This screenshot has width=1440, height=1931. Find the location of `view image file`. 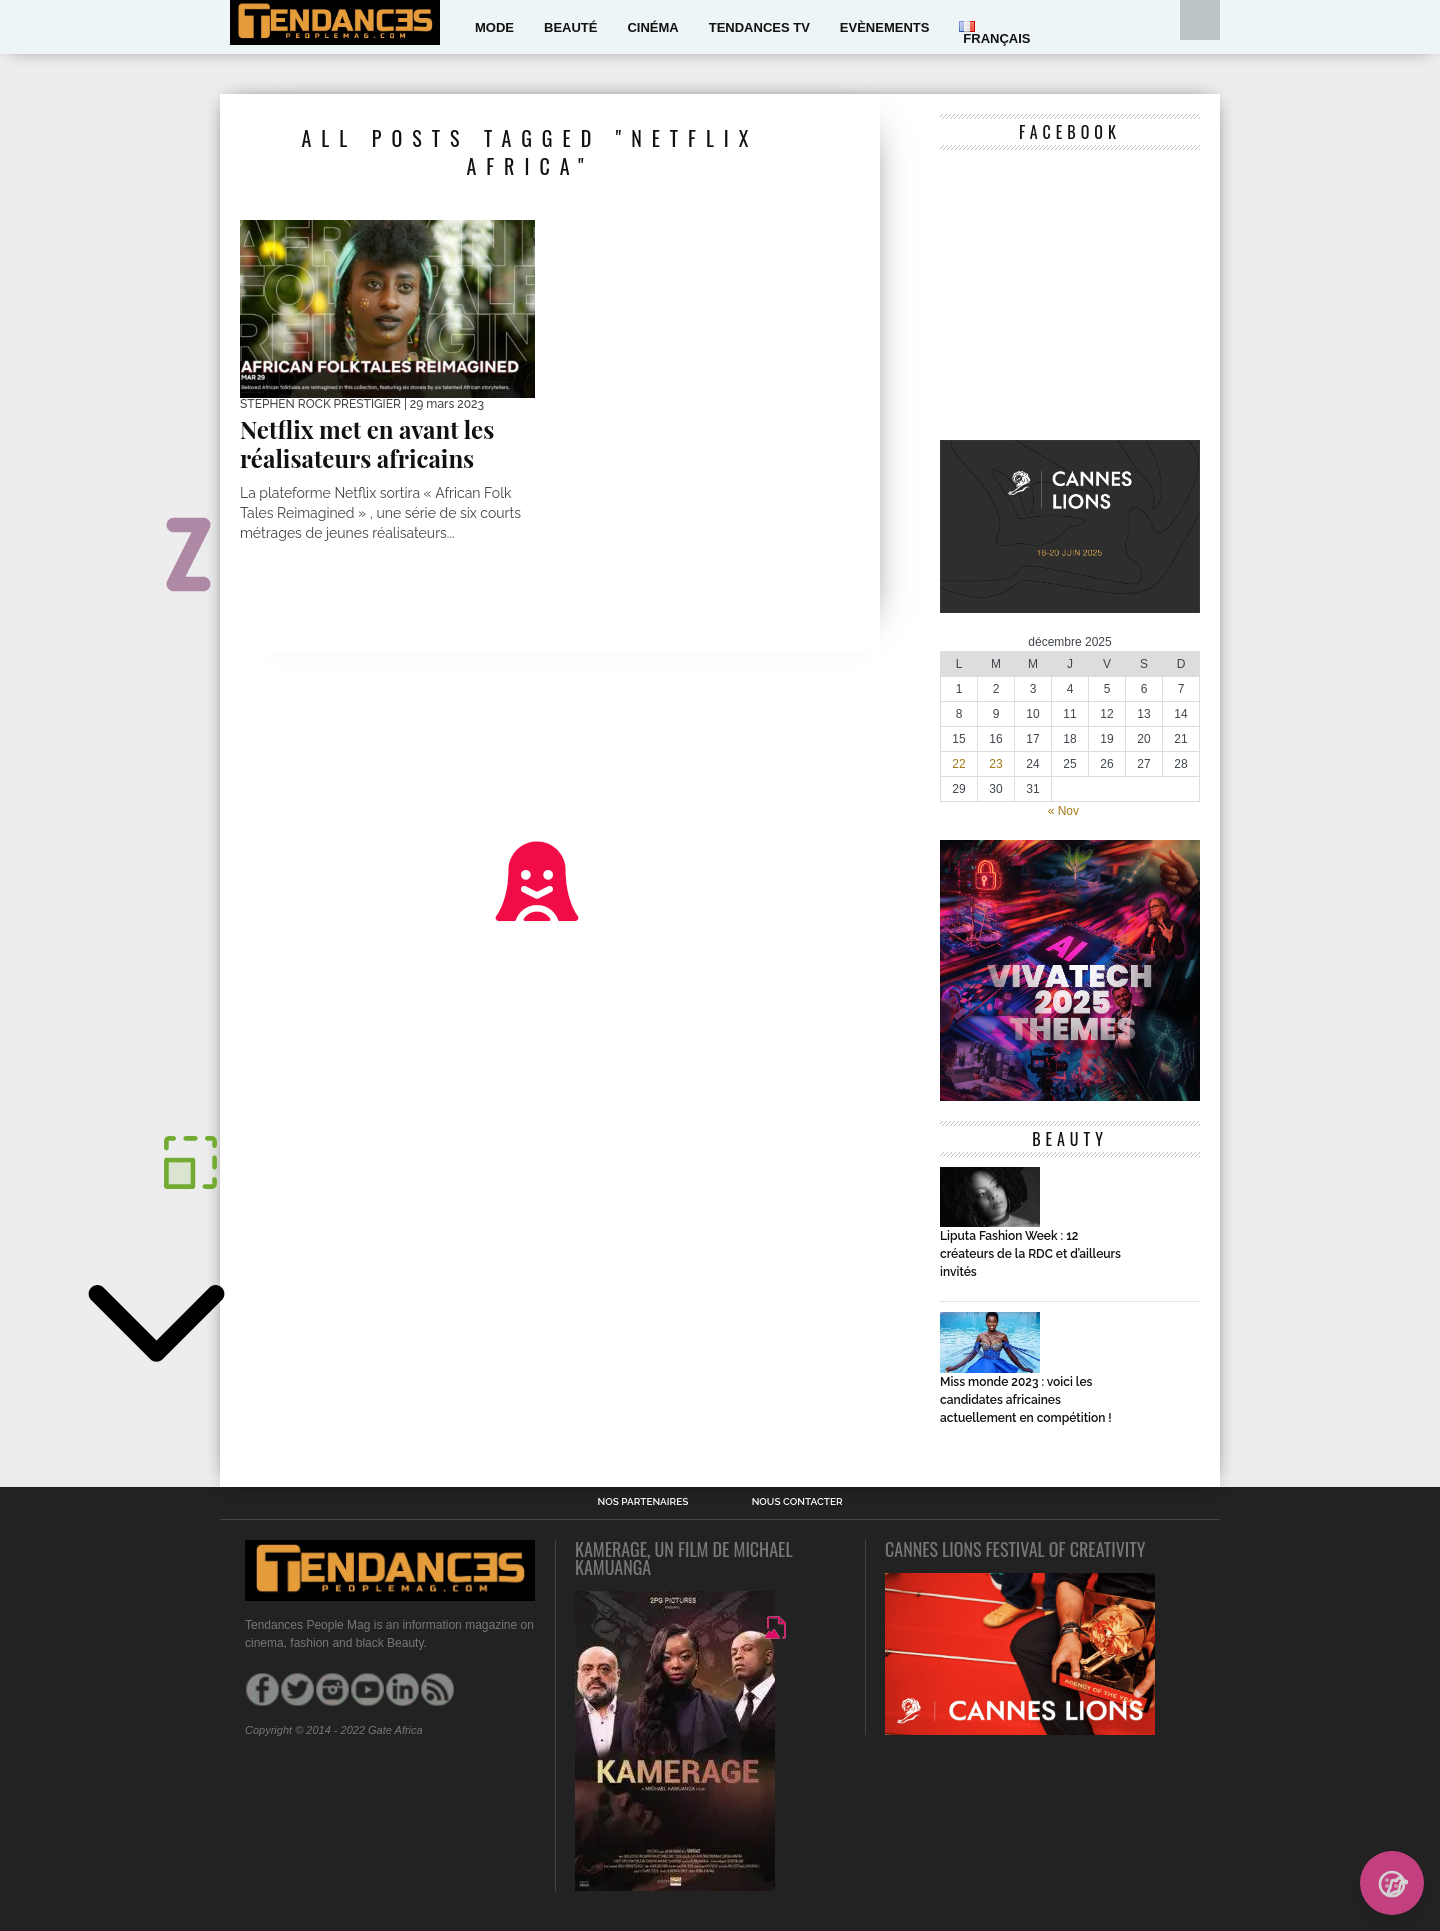

view image file is located at coordinates (776, 1627).